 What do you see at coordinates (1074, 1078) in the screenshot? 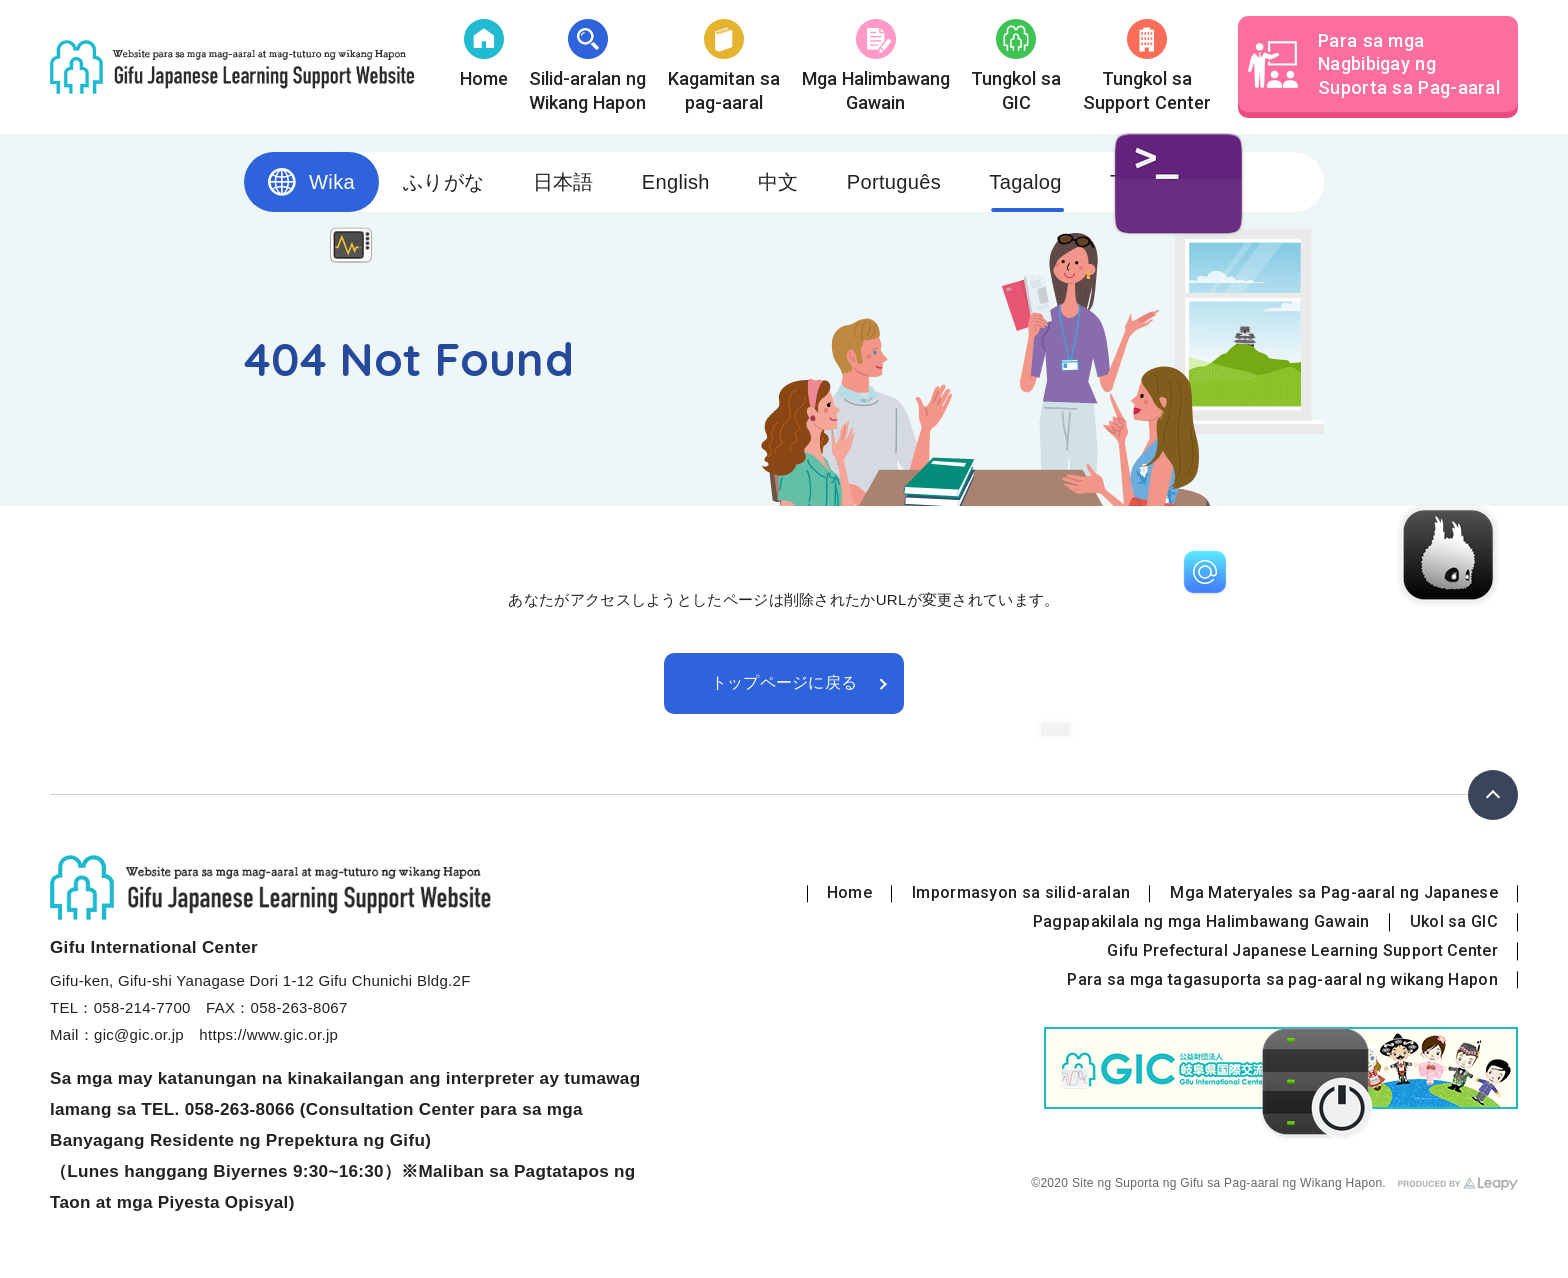
I see `open power statistics app` at bounding box center [1074, 1078].